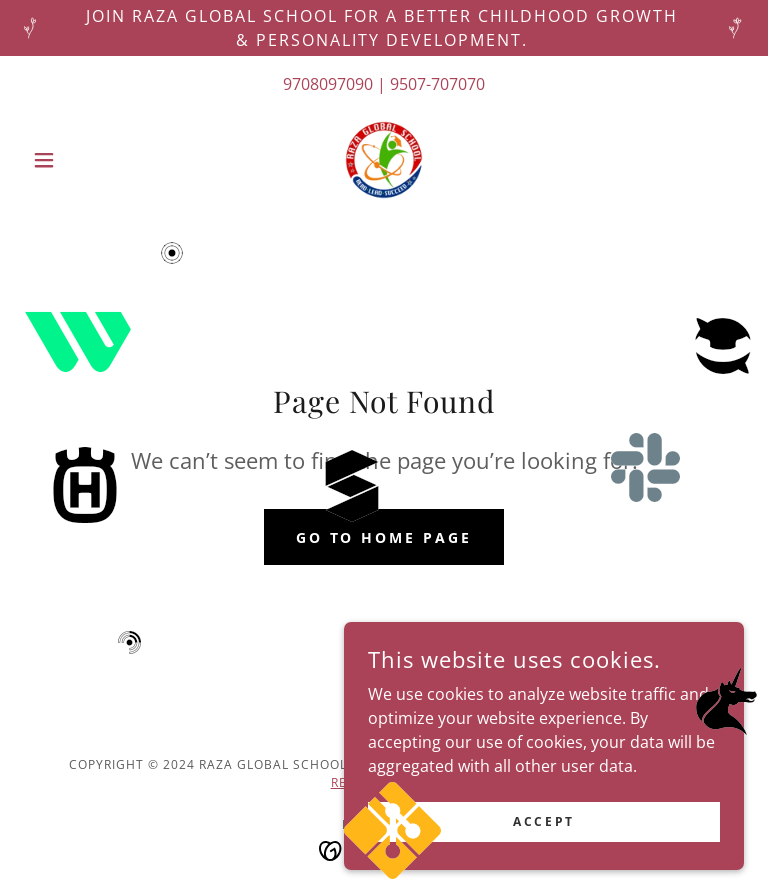 This screenshot has height=893, width=768. Describe the element at coordinates (85, 485) in the screenshot. I see `husqvarna brand logo` at that location.